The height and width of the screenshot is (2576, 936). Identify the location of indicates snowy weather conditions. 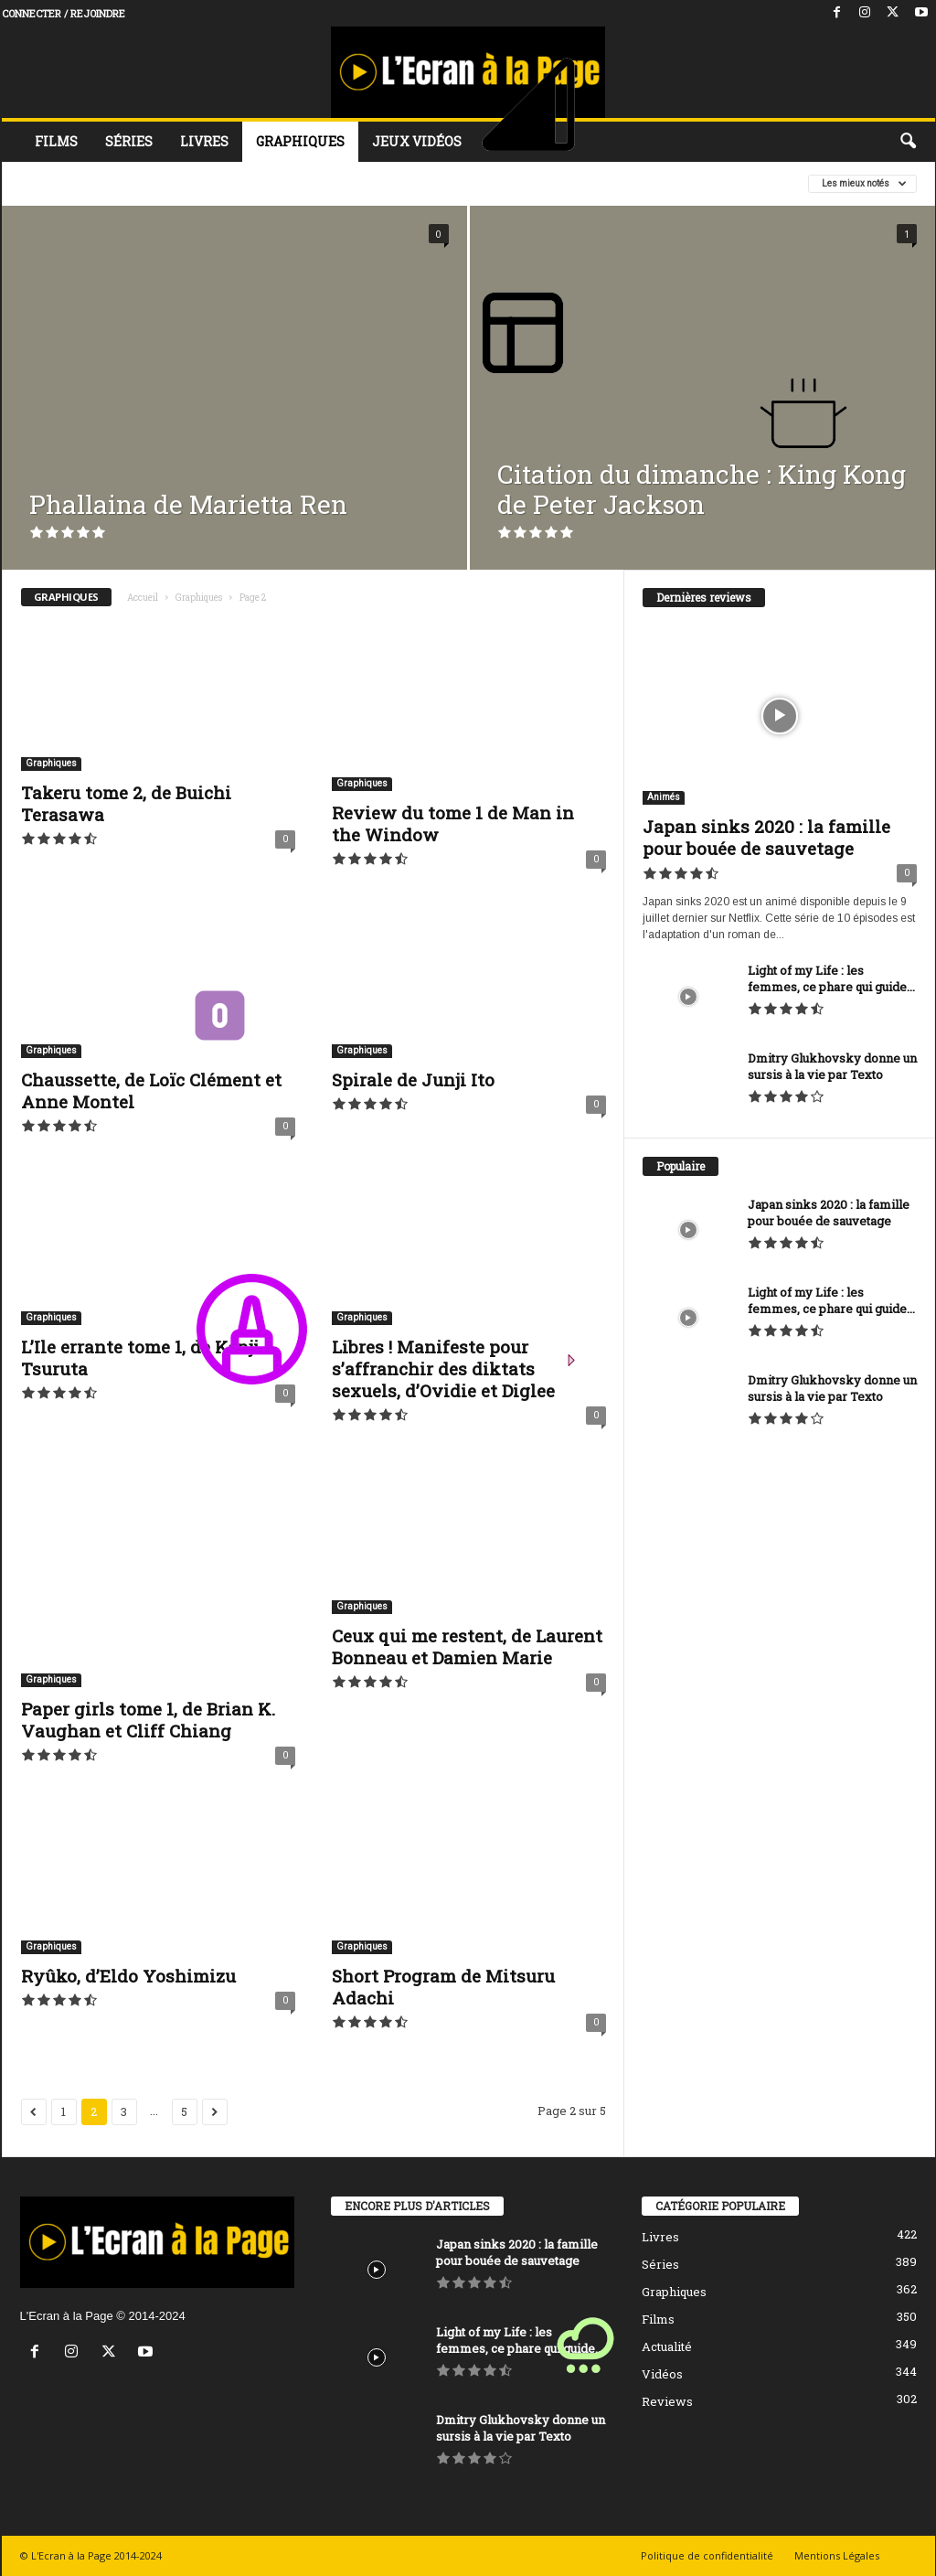
(585, 2347).